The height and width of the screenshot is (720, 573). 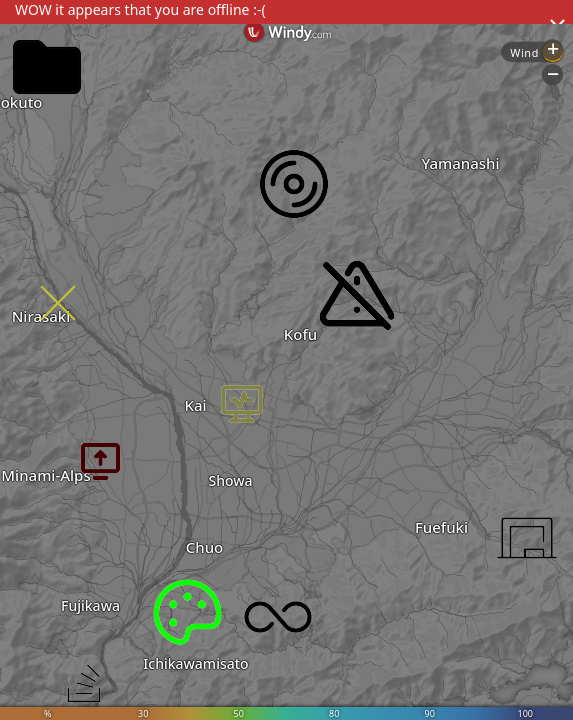 What do you see at coordinates (294, 184) in the screenshot?
I see `access music or audio library` at bounding box center [294, 184].